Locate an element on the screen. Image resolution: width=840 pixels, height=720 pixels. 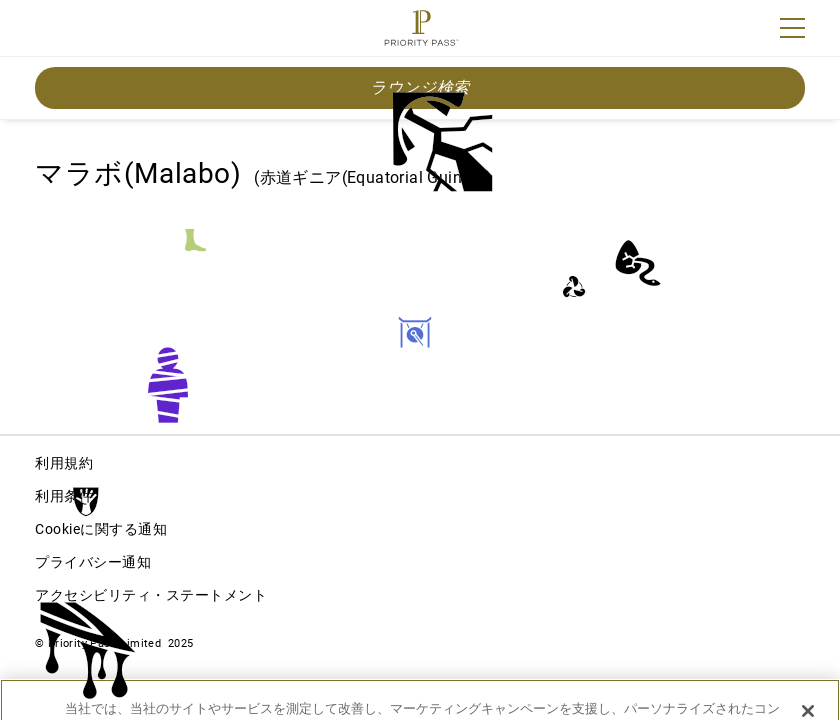
activate a power-up or special ability is located at coordinates (442, 141).